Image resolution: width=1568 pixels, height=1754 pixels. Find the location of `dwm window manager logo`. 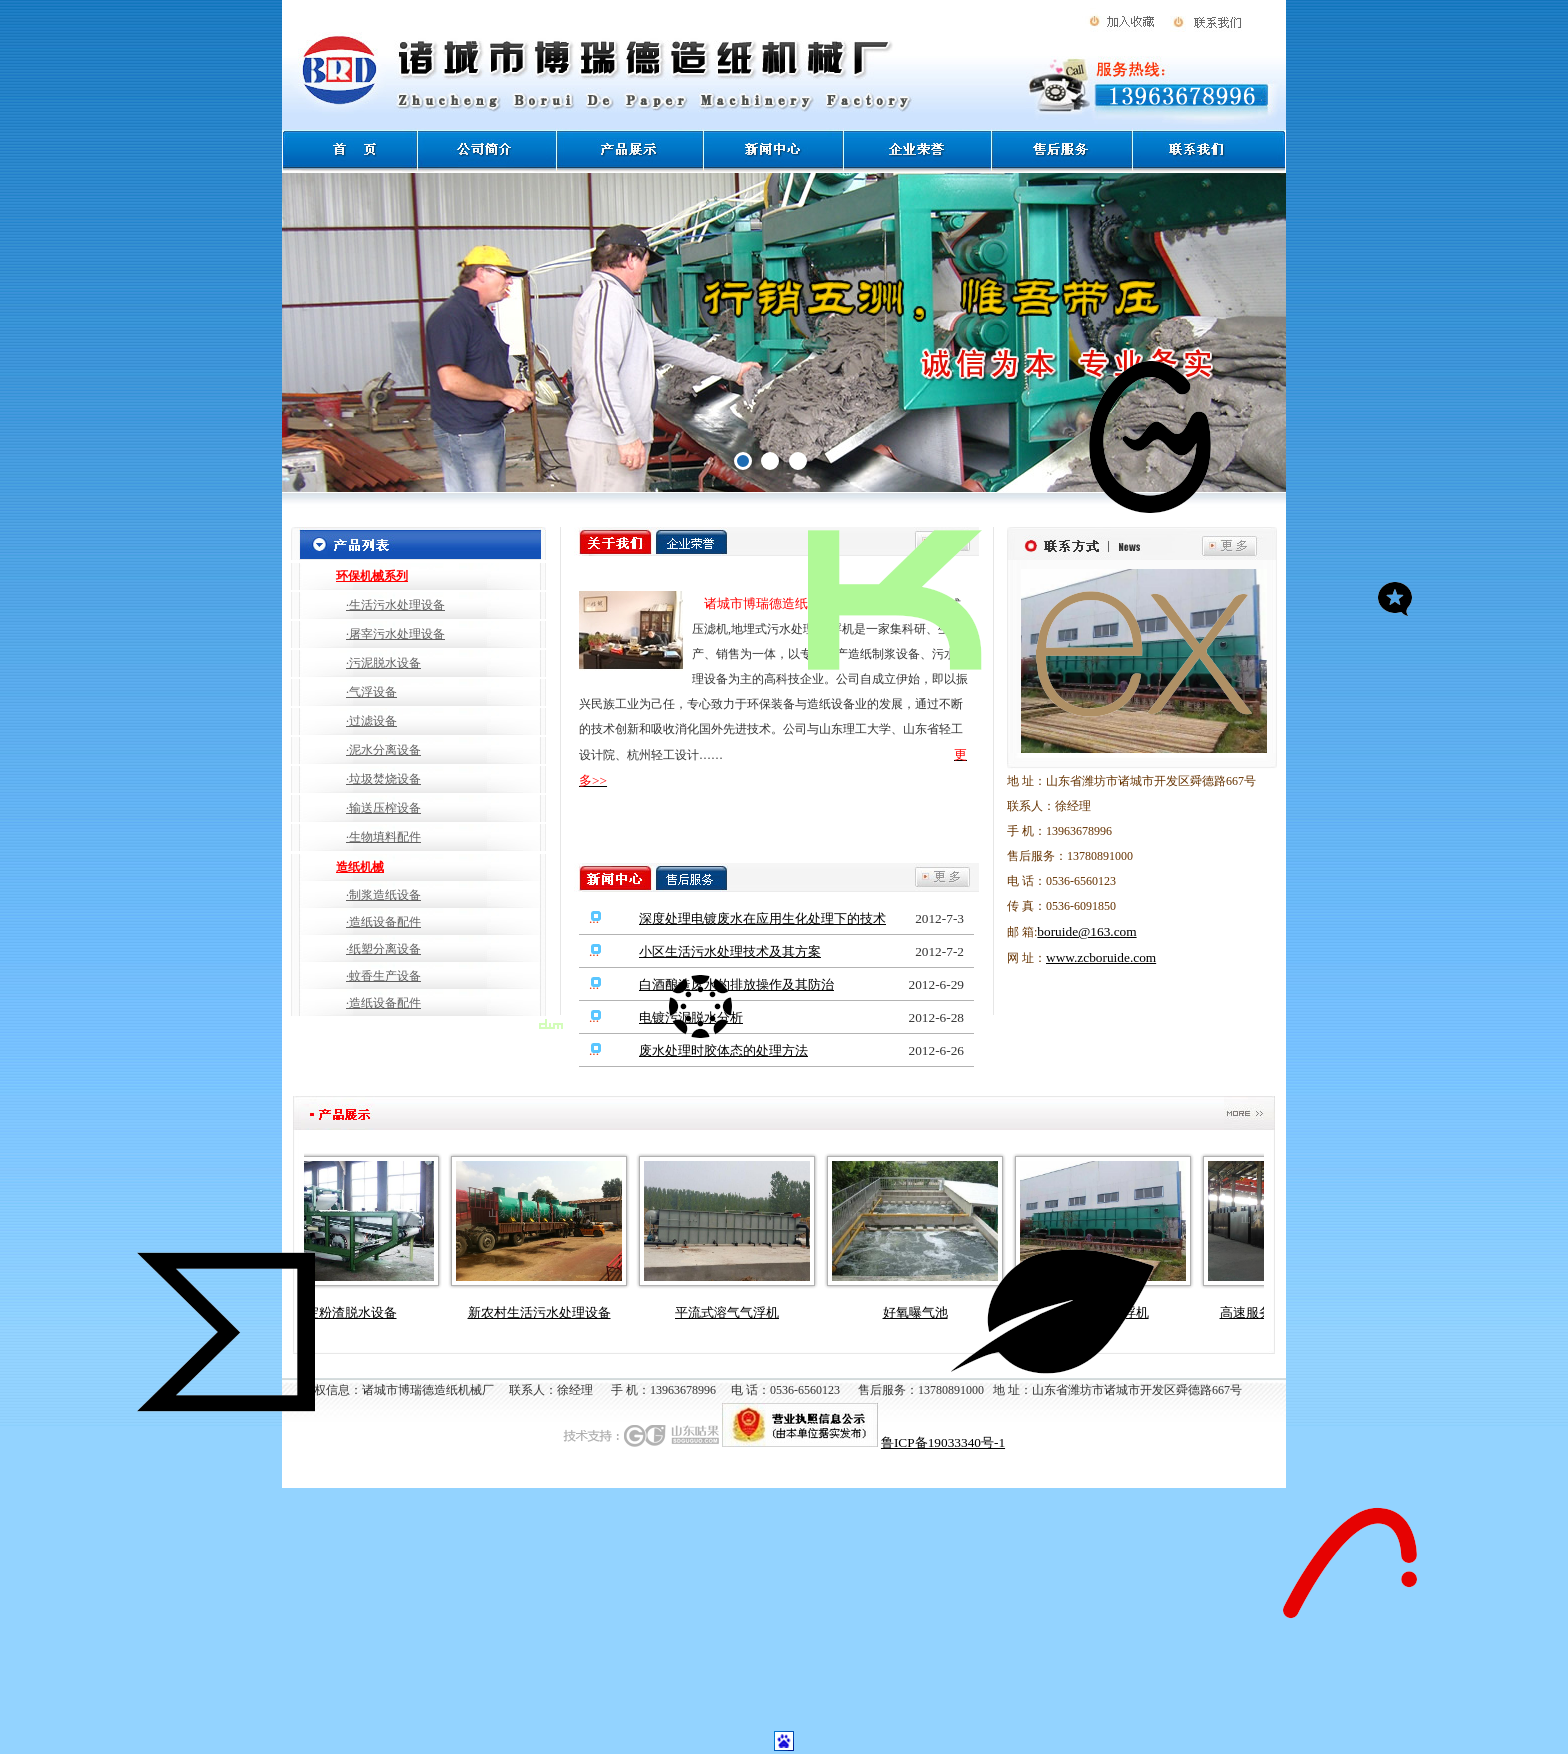

dwm window manager logo is located at coordinates (551, 1024).